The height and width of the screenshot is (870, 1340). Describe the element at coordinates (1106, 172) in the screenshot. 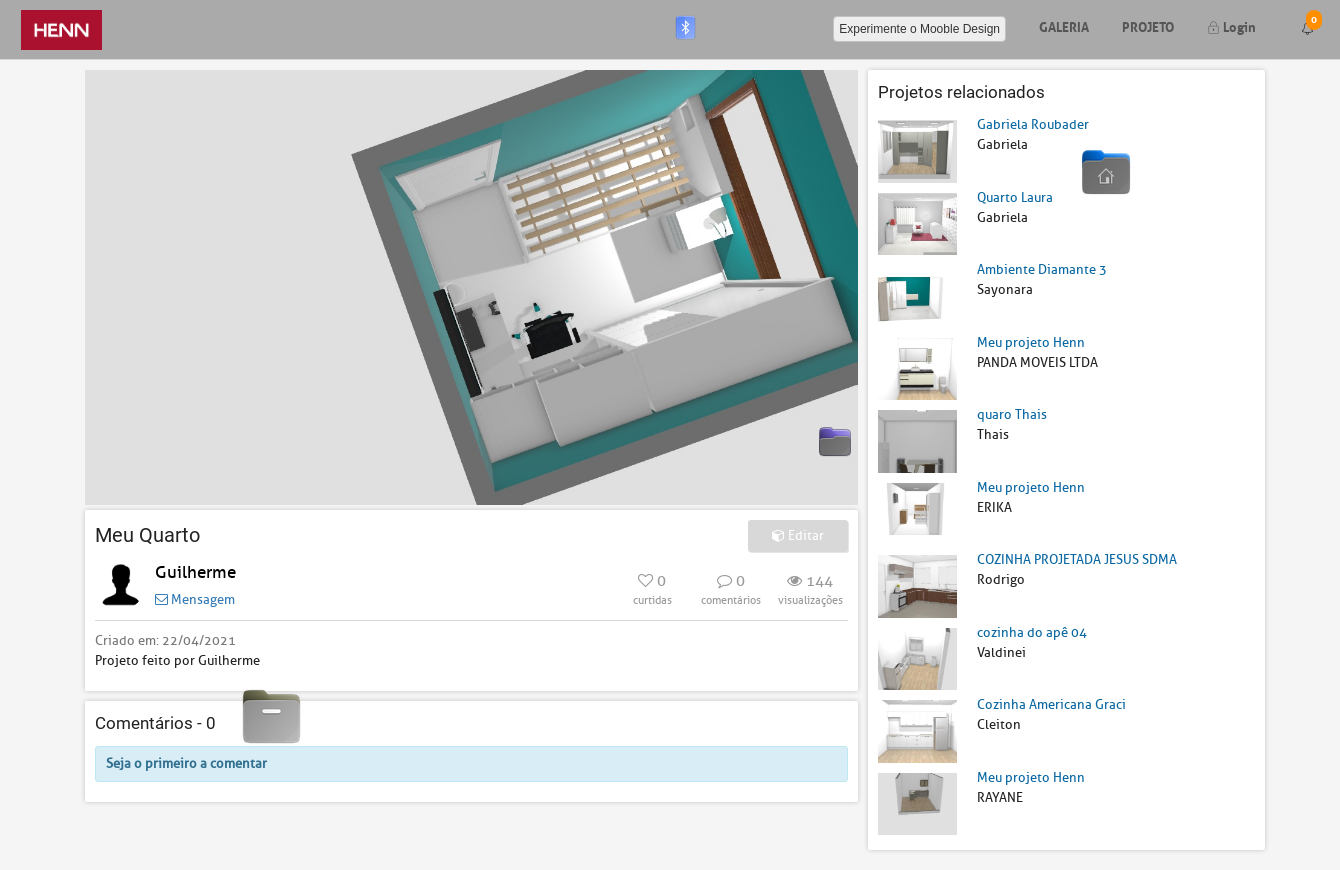

I see `access your home folder` at that location.